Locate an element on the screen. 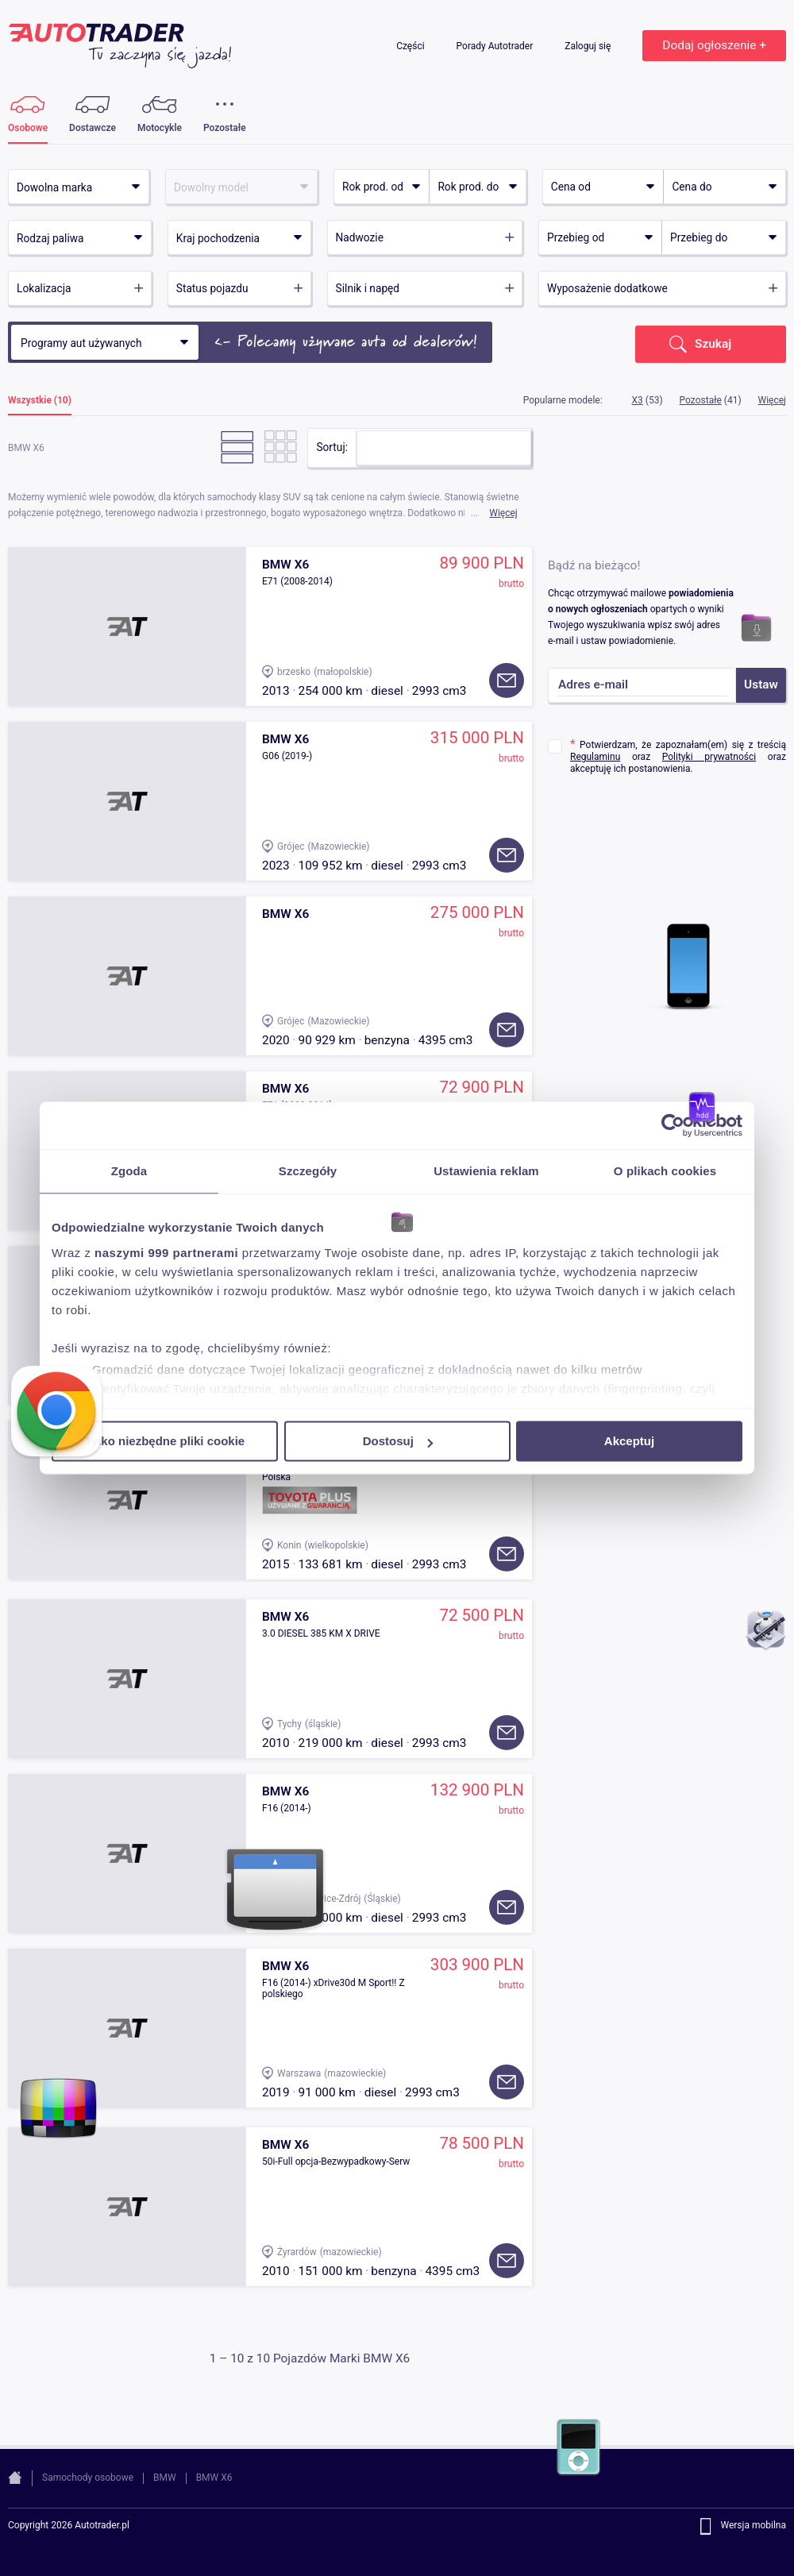  iPod touch device icon is located at coordinates (688, 965).